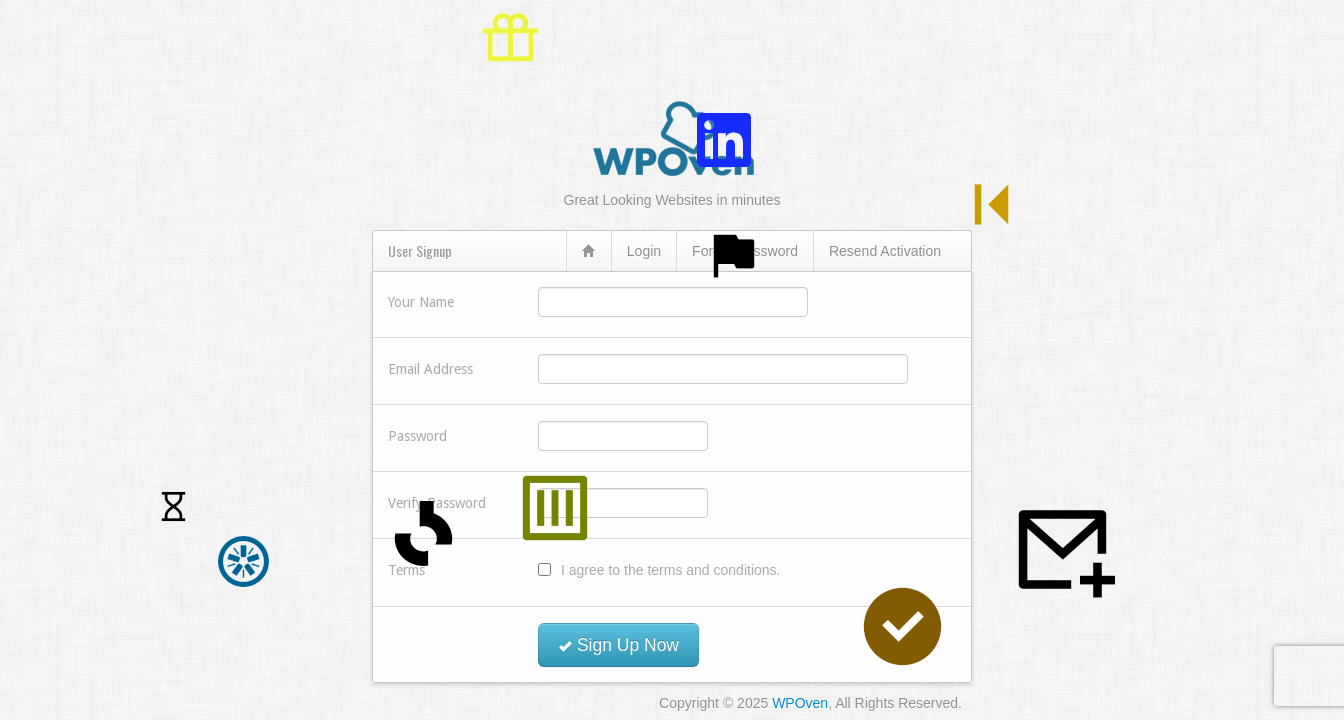 The height and width of the screenshot is (720, 1344). I want to click on open the Radio France app, so click(423, 533).